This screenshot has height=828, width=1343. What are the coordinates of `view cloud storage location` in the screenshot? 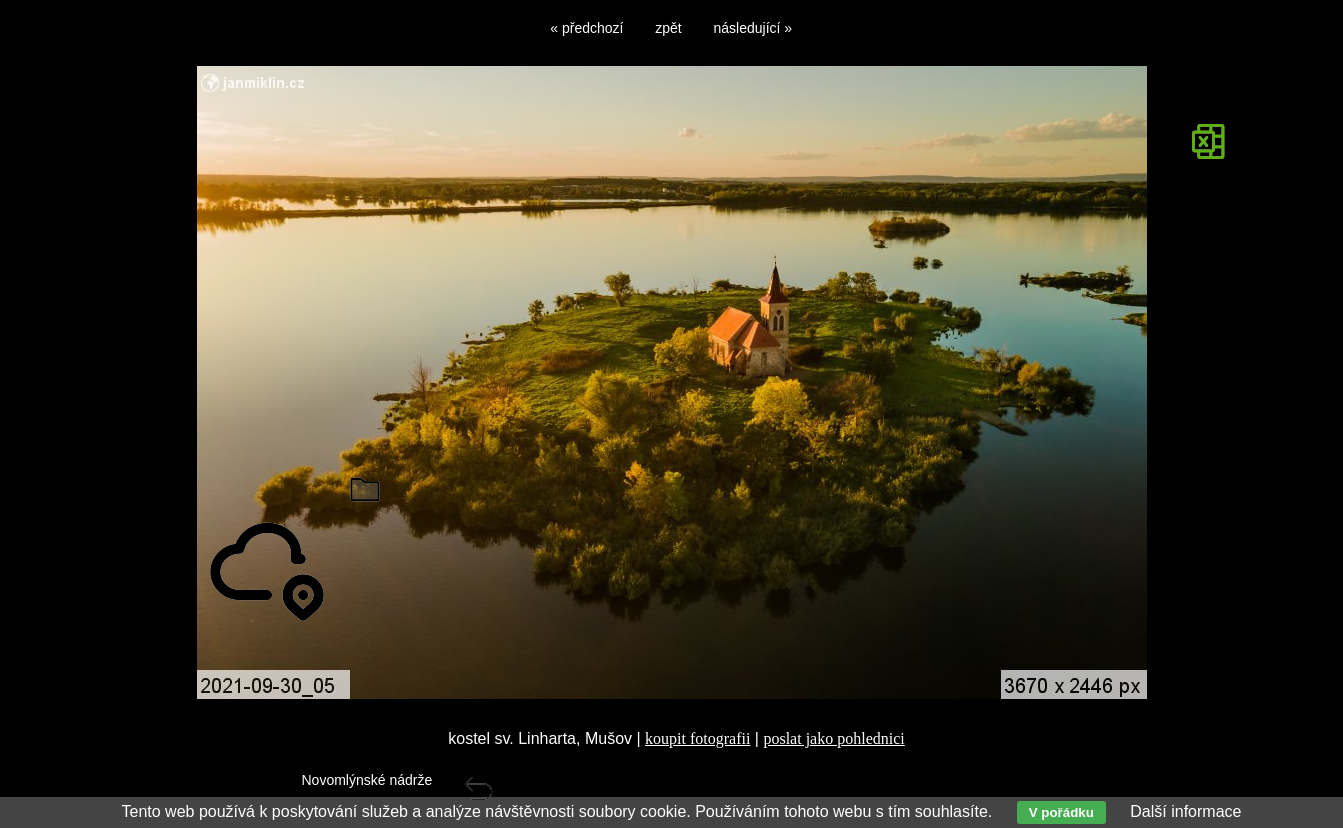 It's located at (267, 564).